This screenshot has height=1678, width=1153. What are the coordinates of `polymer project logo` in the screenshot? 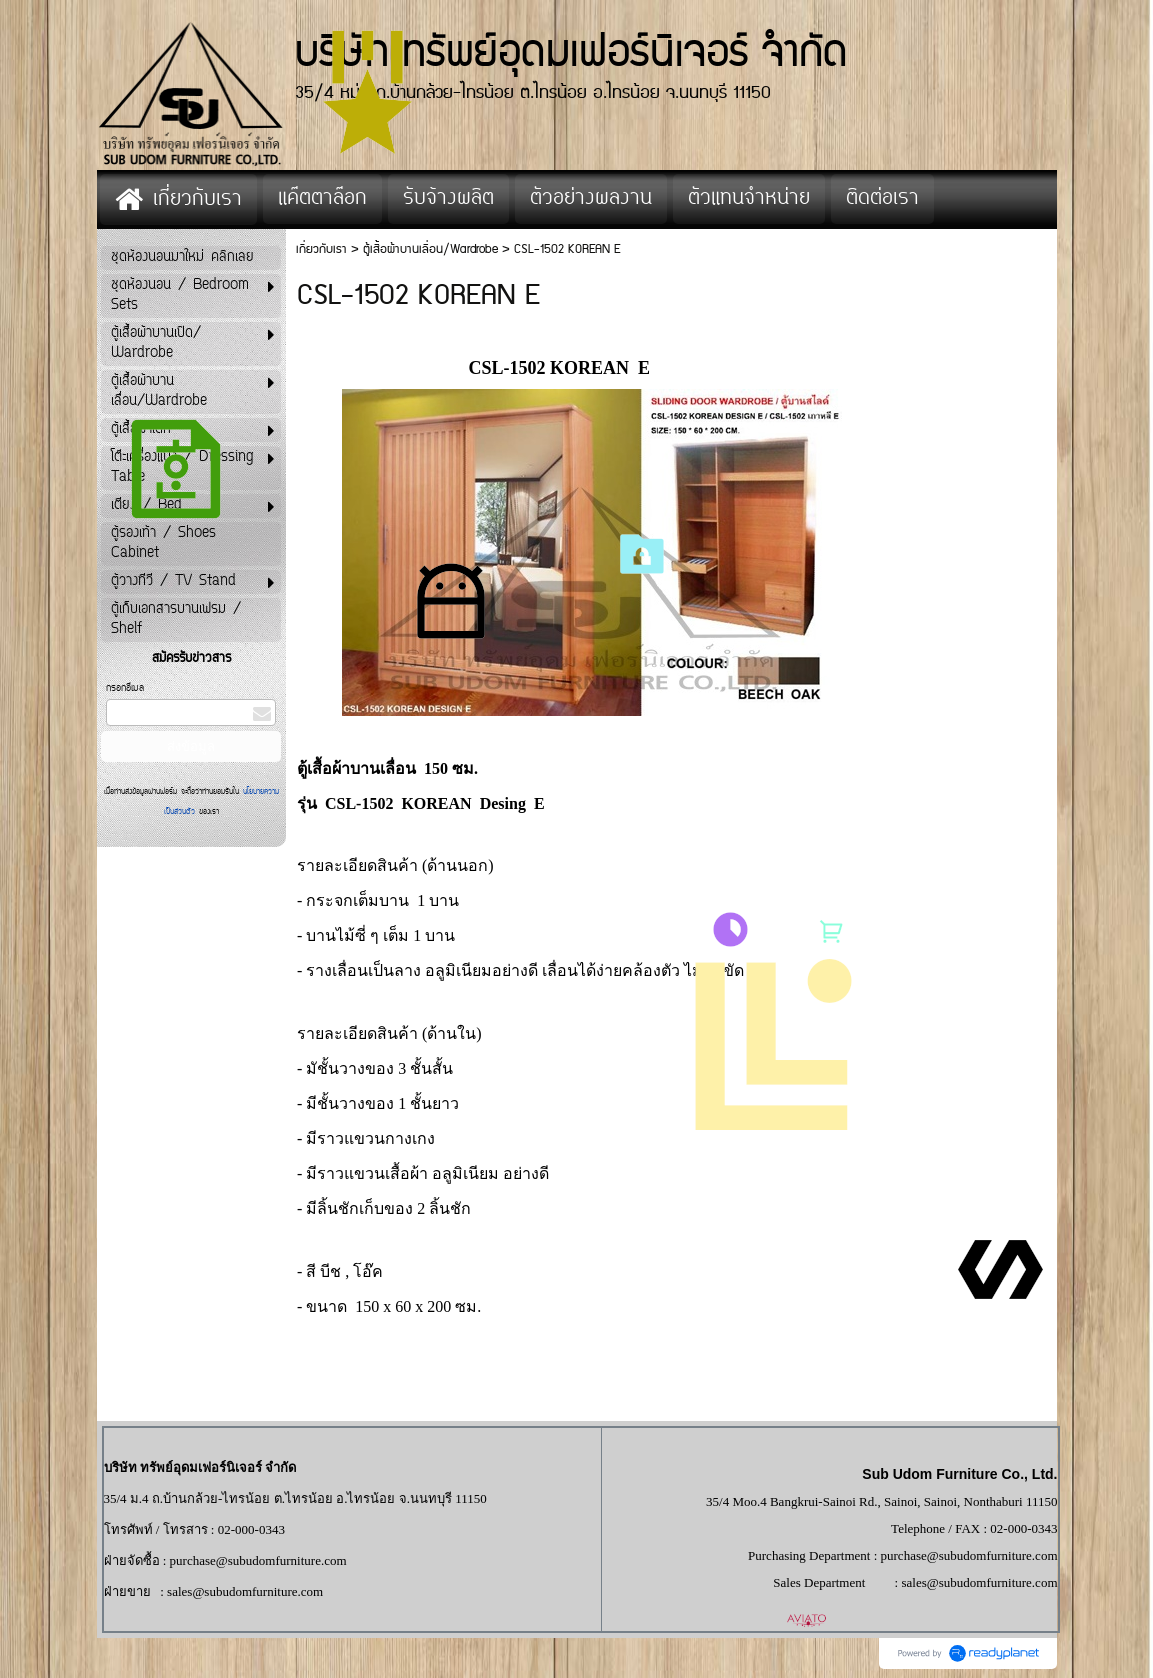 It's located at (1000, 1269).